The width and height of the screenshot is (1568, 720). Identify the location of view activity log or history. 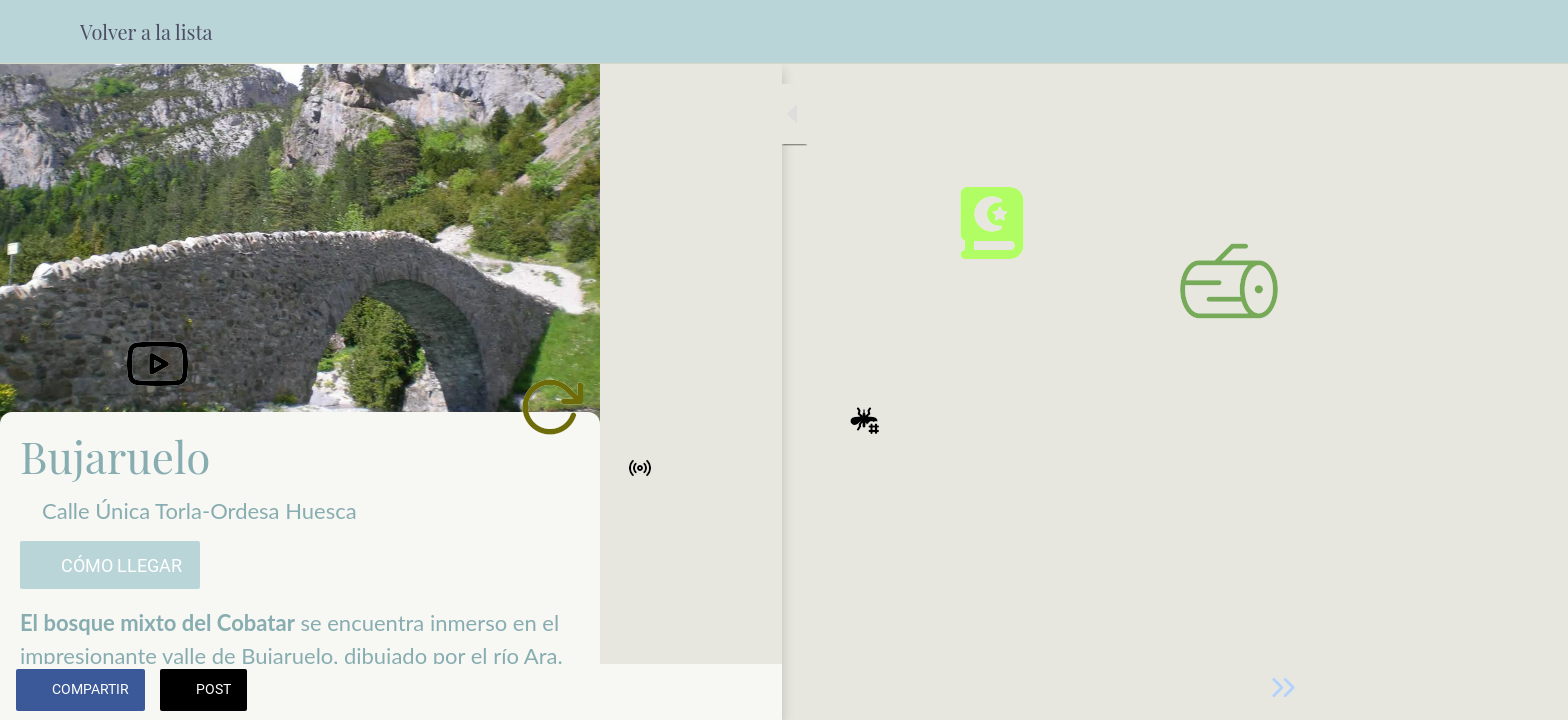
(1229, 286).